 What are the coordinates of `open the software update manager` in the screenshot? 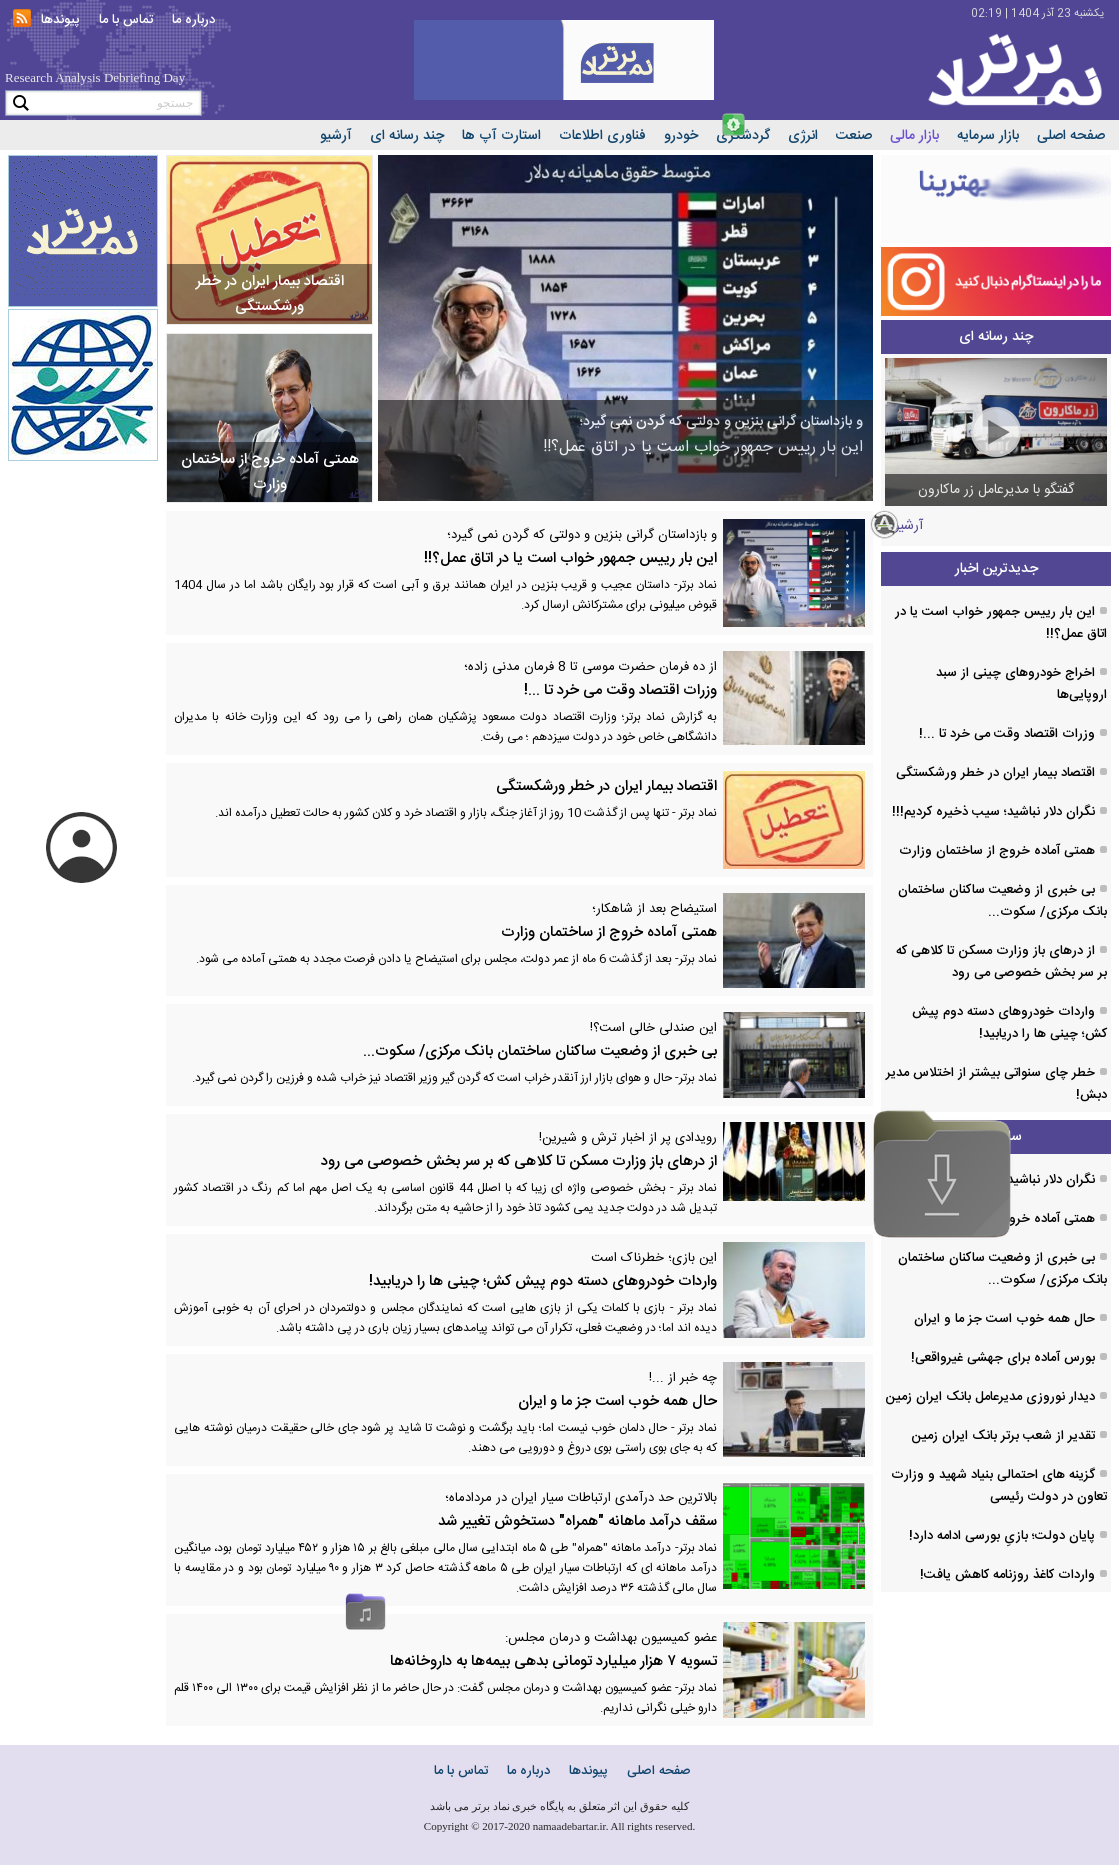 It's located at (884, 524).